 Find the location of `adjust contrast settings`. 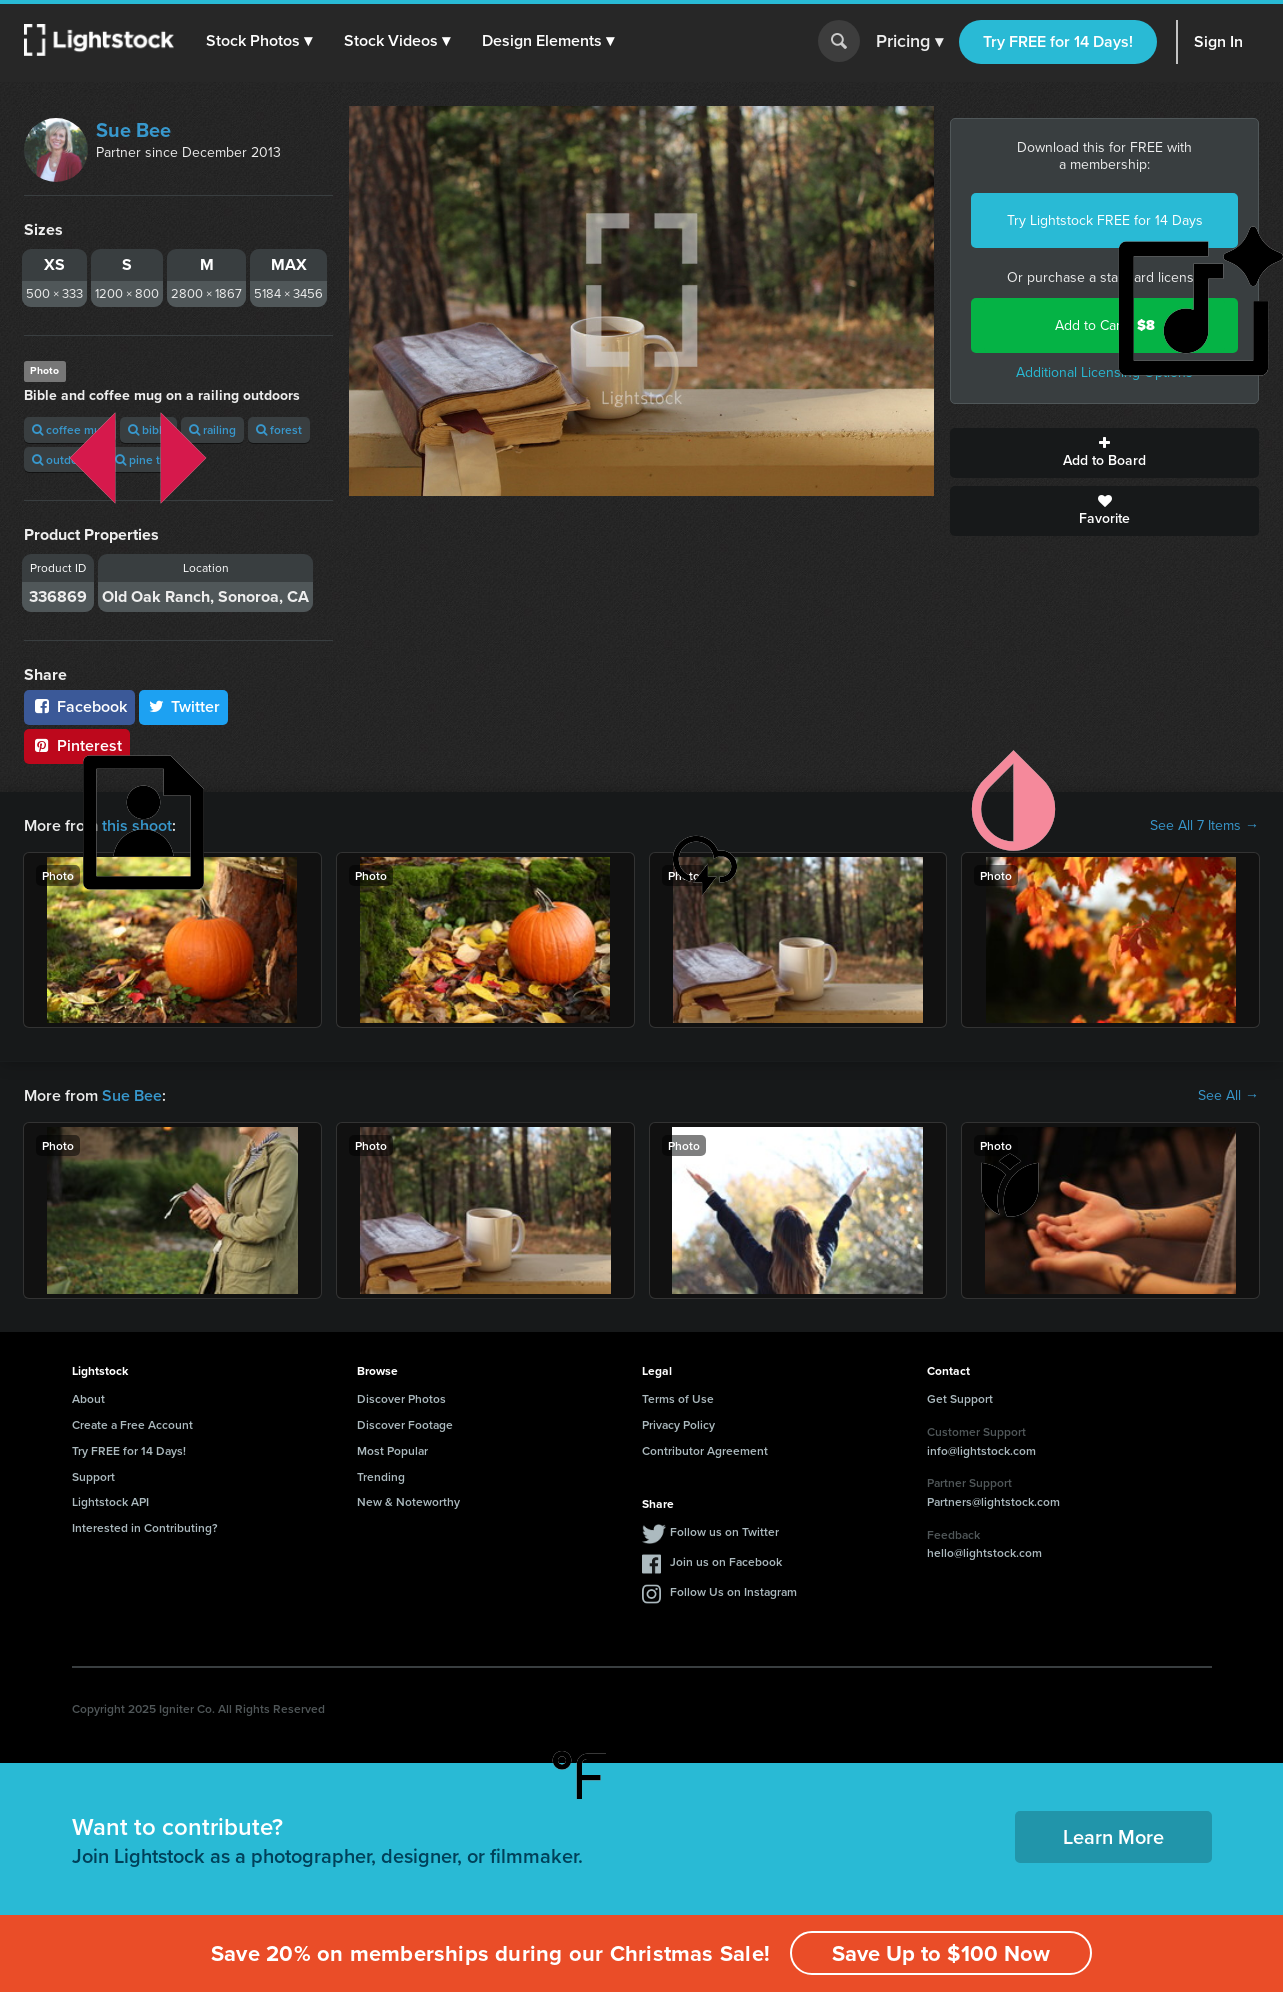

adjust contrast settings is located at coordinates (1013, 804).